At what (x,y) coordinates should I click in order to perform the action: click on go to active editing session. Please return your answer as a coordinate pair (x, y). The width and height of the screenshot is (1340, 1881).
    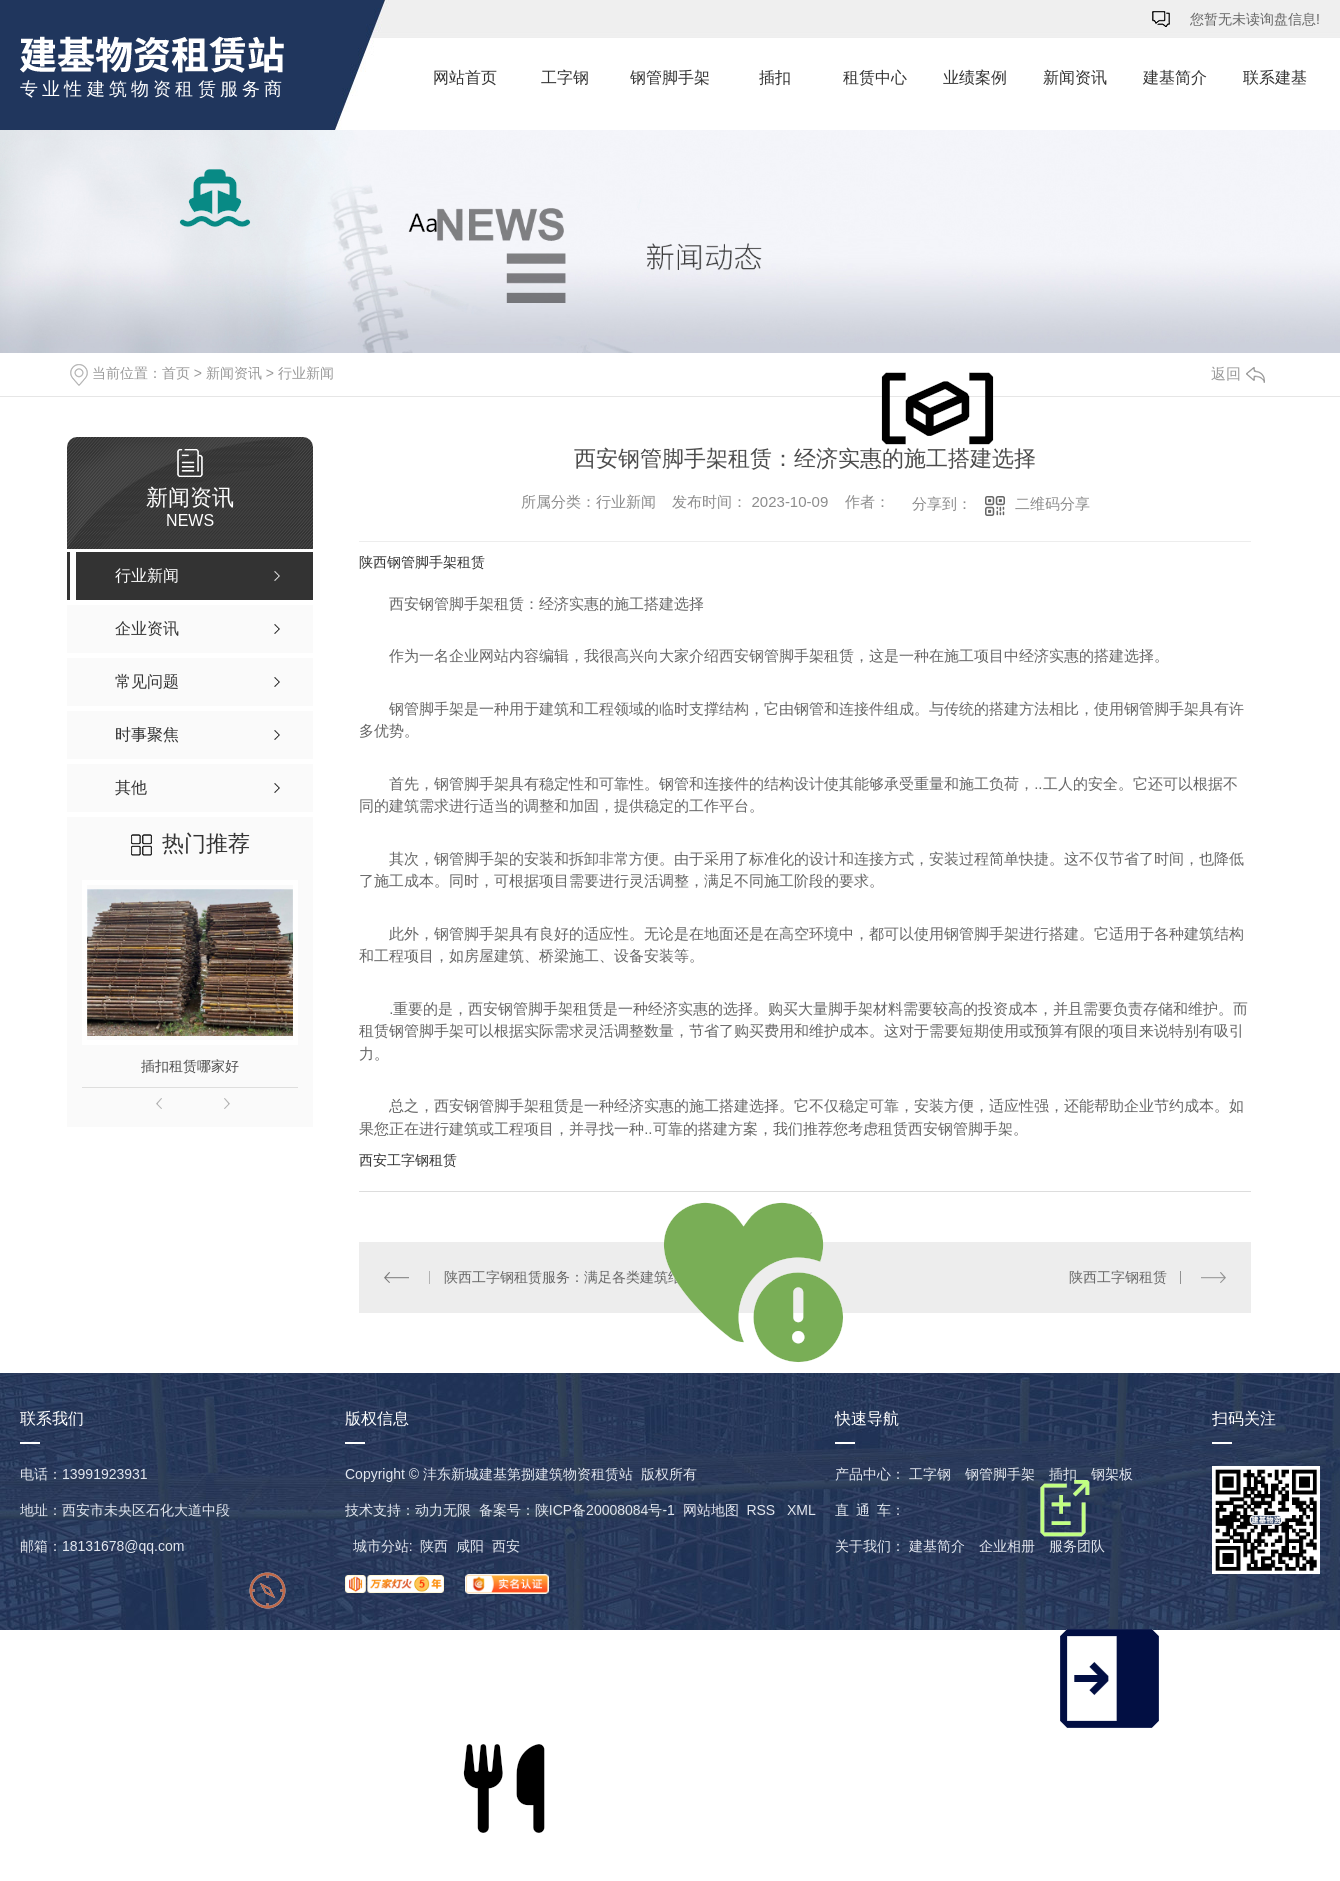
    Looking at the image, I should click on (1063, 1510).